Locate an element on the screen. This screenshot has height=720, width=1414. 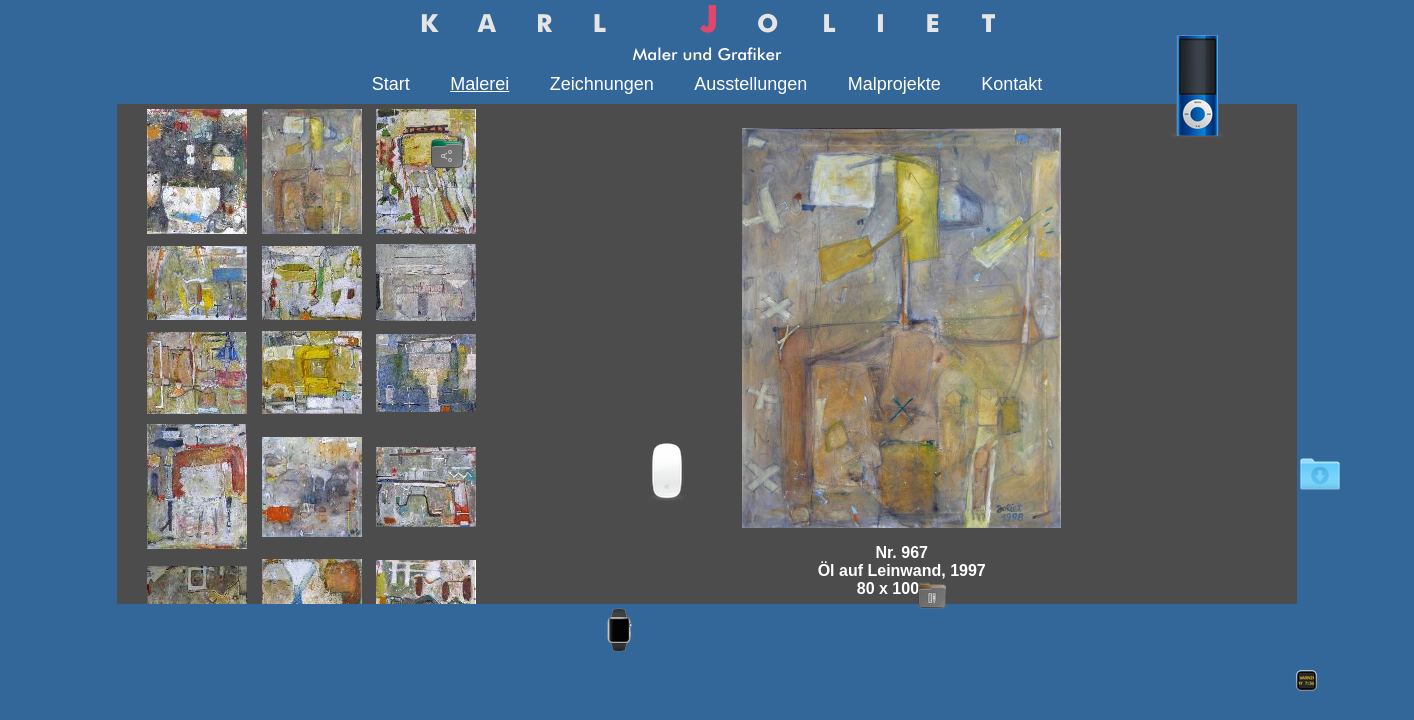
apple watch device icon is located at coordinates (619, 630).